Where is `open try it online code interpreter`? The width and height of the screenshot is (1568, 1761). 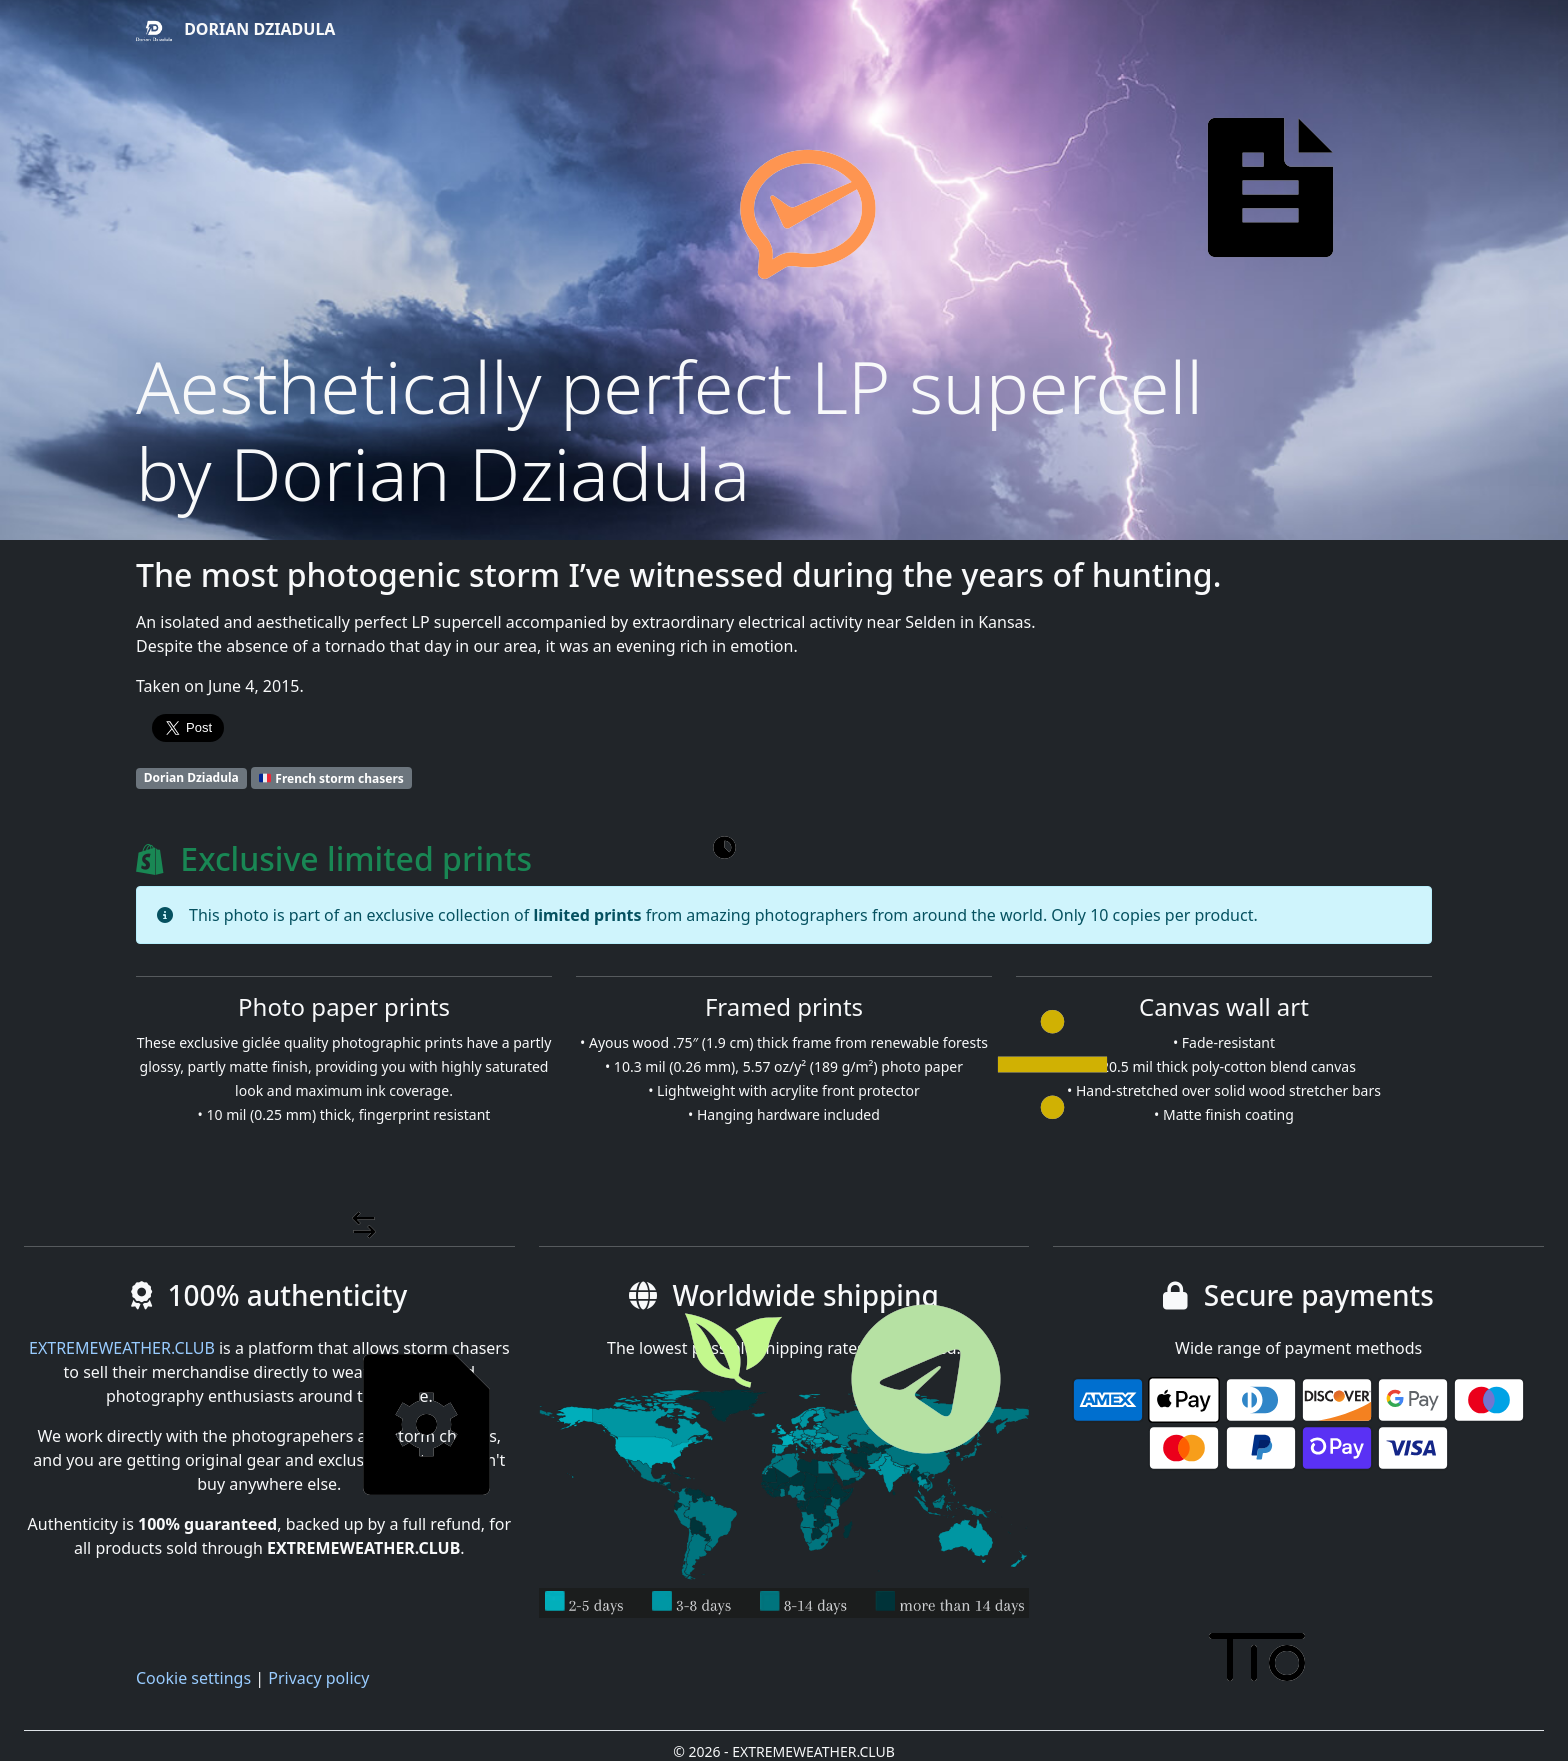
open try it online code interpreter is located at coordinates (1257, 1657).